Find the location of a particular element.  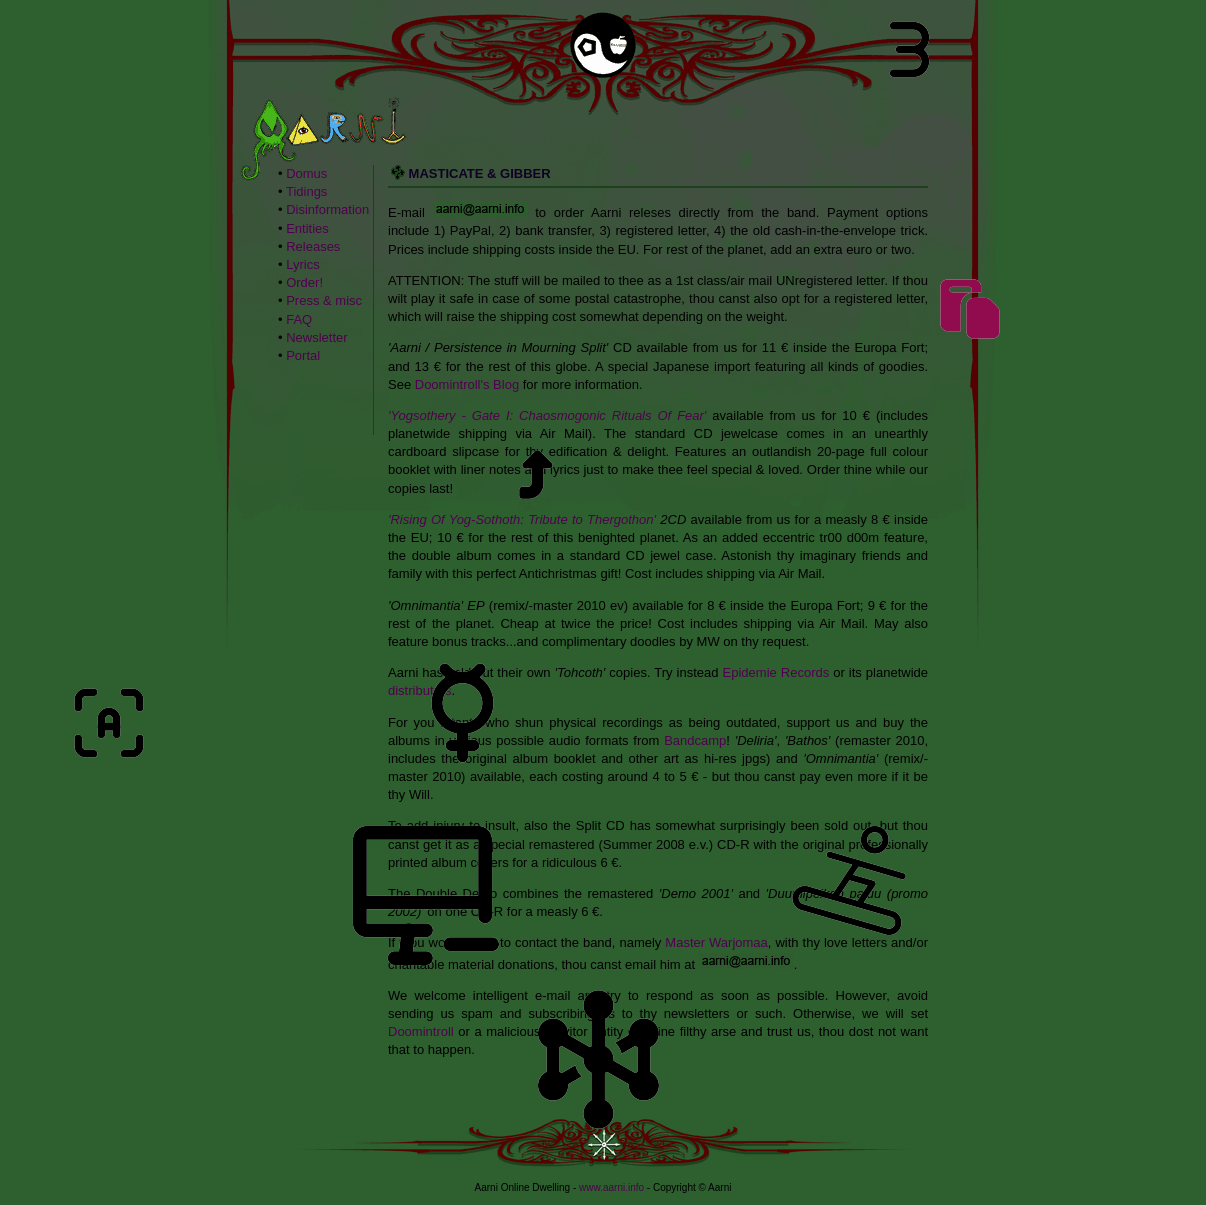

indicates the number 3 in a list or count is located at coordinates (909, 49).